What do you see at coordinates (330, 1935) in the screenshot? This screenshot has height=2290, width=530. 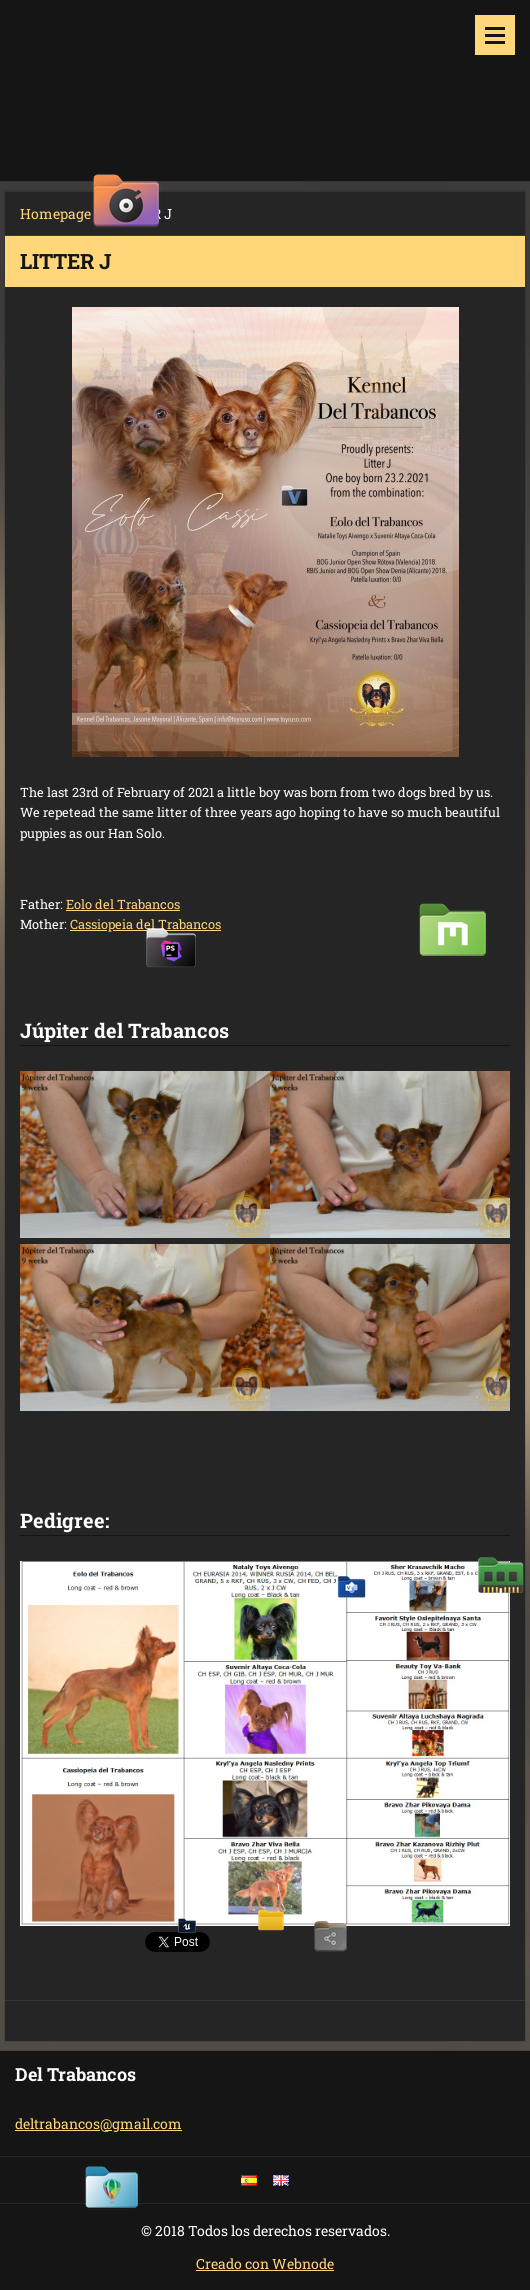 I see `open your public shared folder` at bounding box center [330, 1935].